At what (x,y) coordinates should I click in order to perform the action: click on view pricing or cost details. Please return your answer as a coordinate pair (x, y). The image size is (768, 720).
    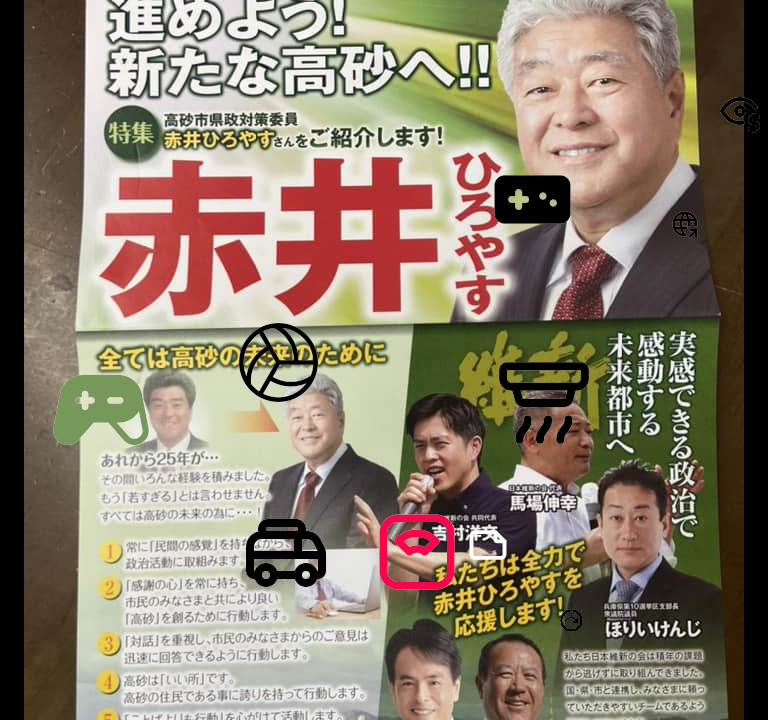
    Looking at the image, I should click on (740, 111).